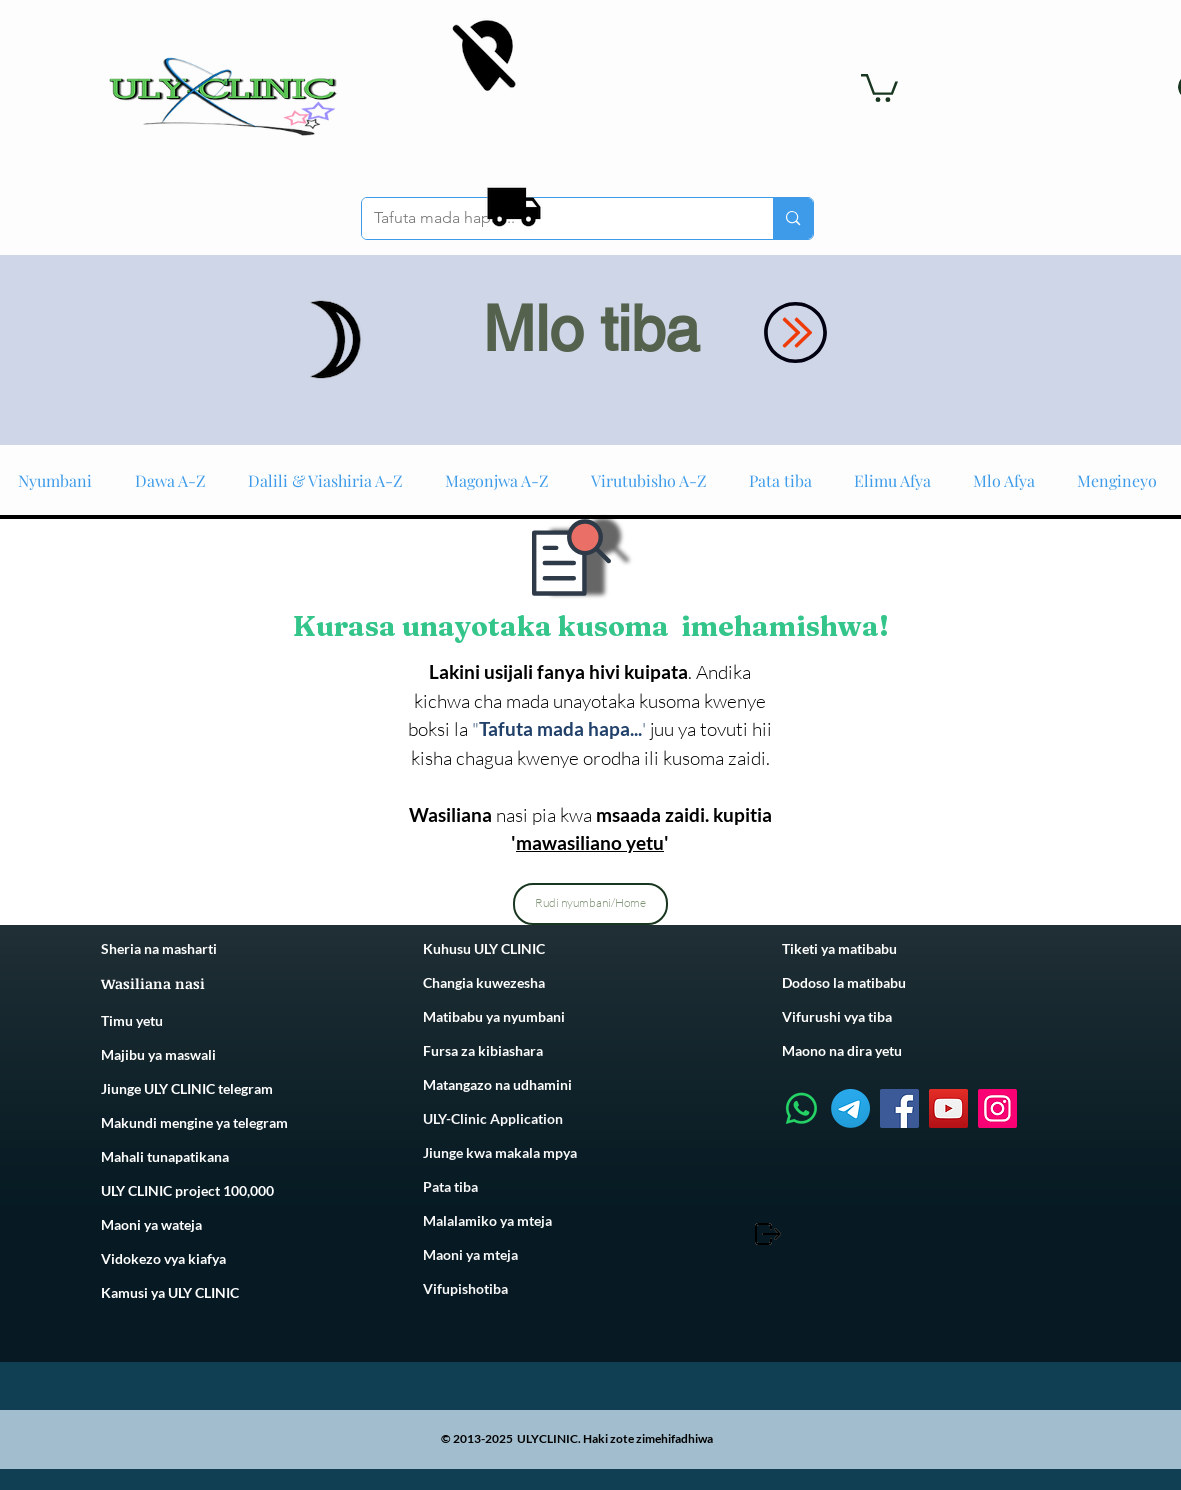 The height and width of the screenshot is (1490, 1181). Describe the element at coordinates (333, 339) in the screenshot. I see `toggle dark mode or night theme` at that location.